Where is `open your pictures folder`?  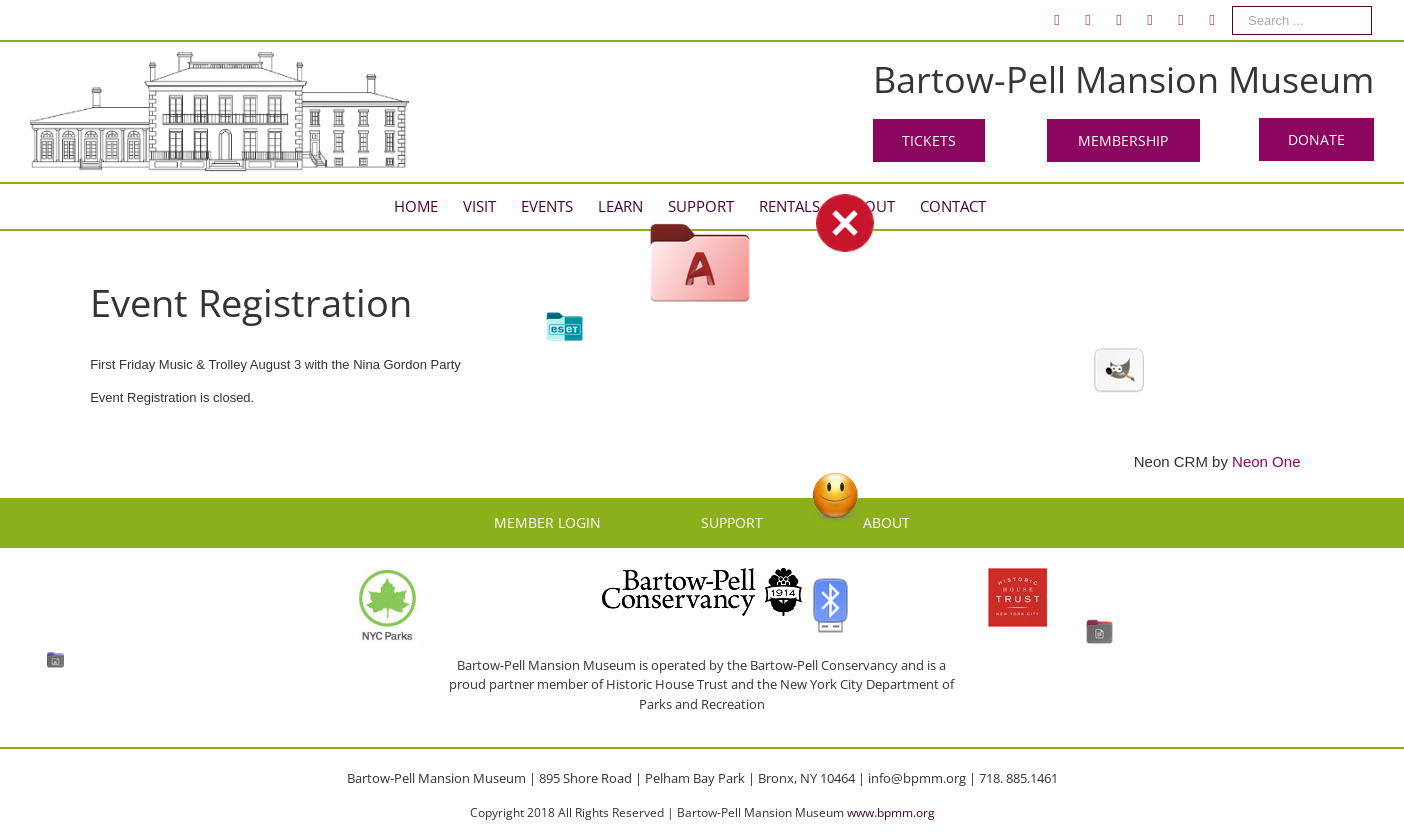
open your pictures folder is located at coordinates (55, 659).